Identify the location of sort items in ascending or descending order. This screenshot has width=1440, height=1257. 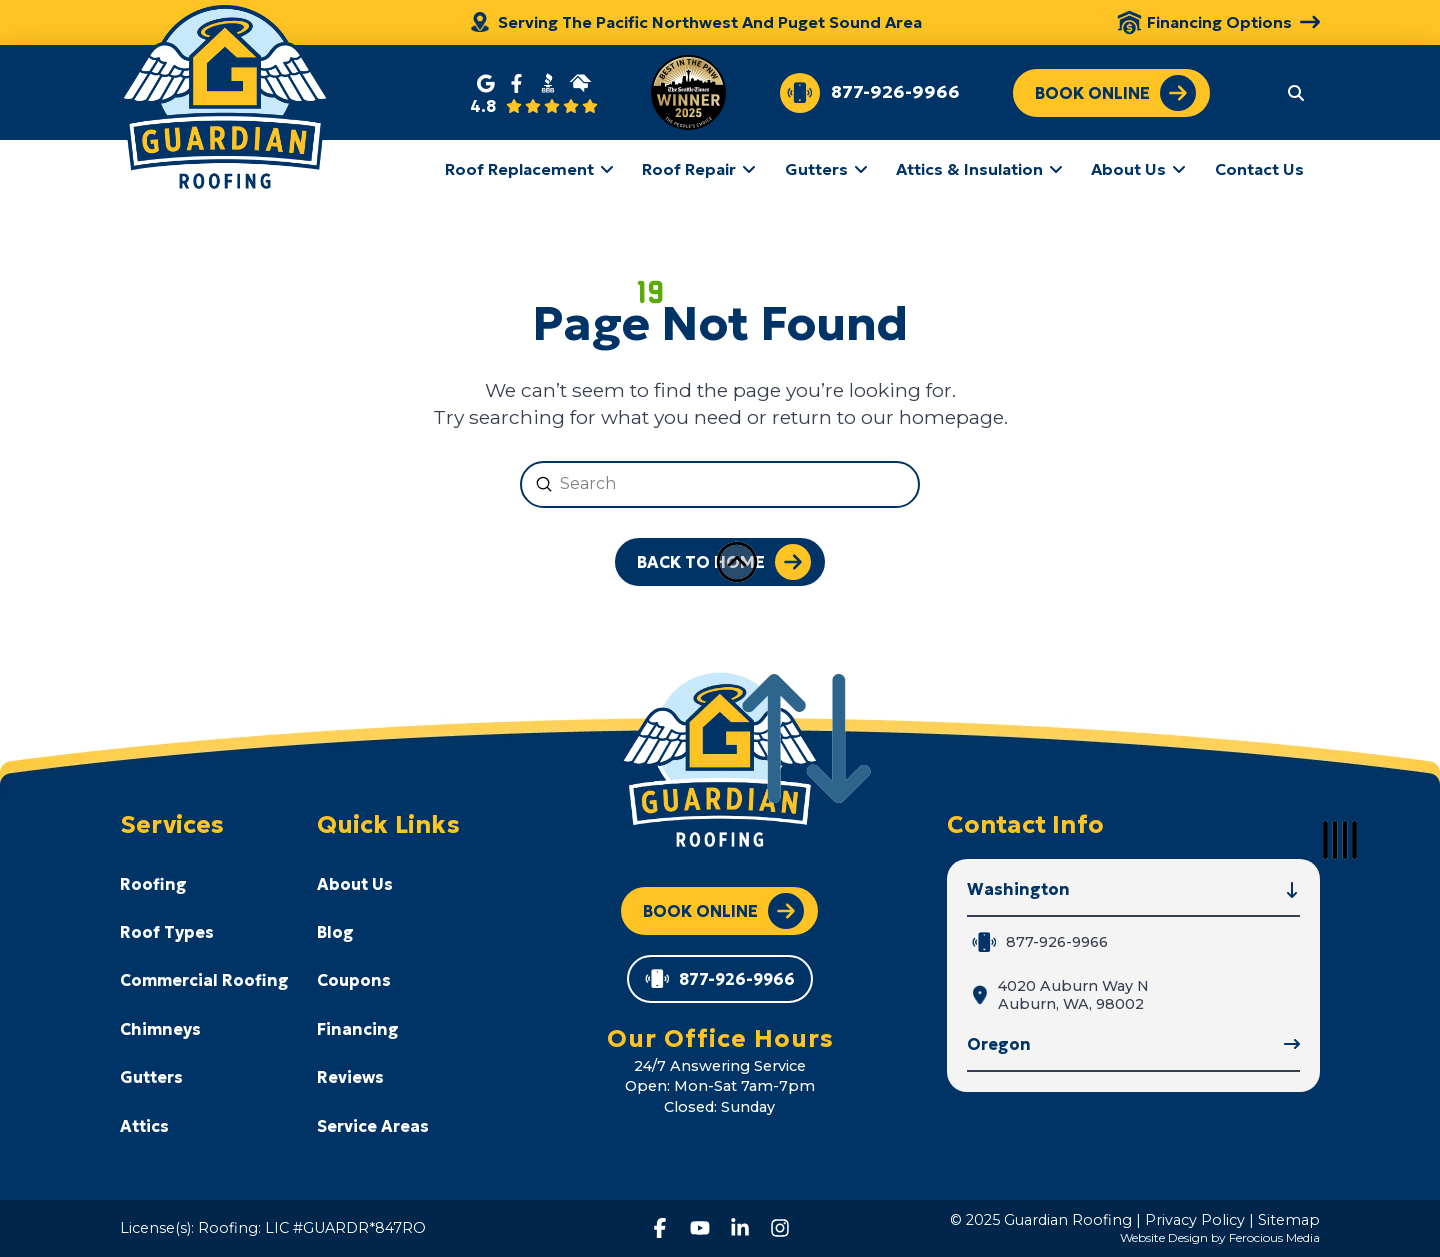
(806, 738).